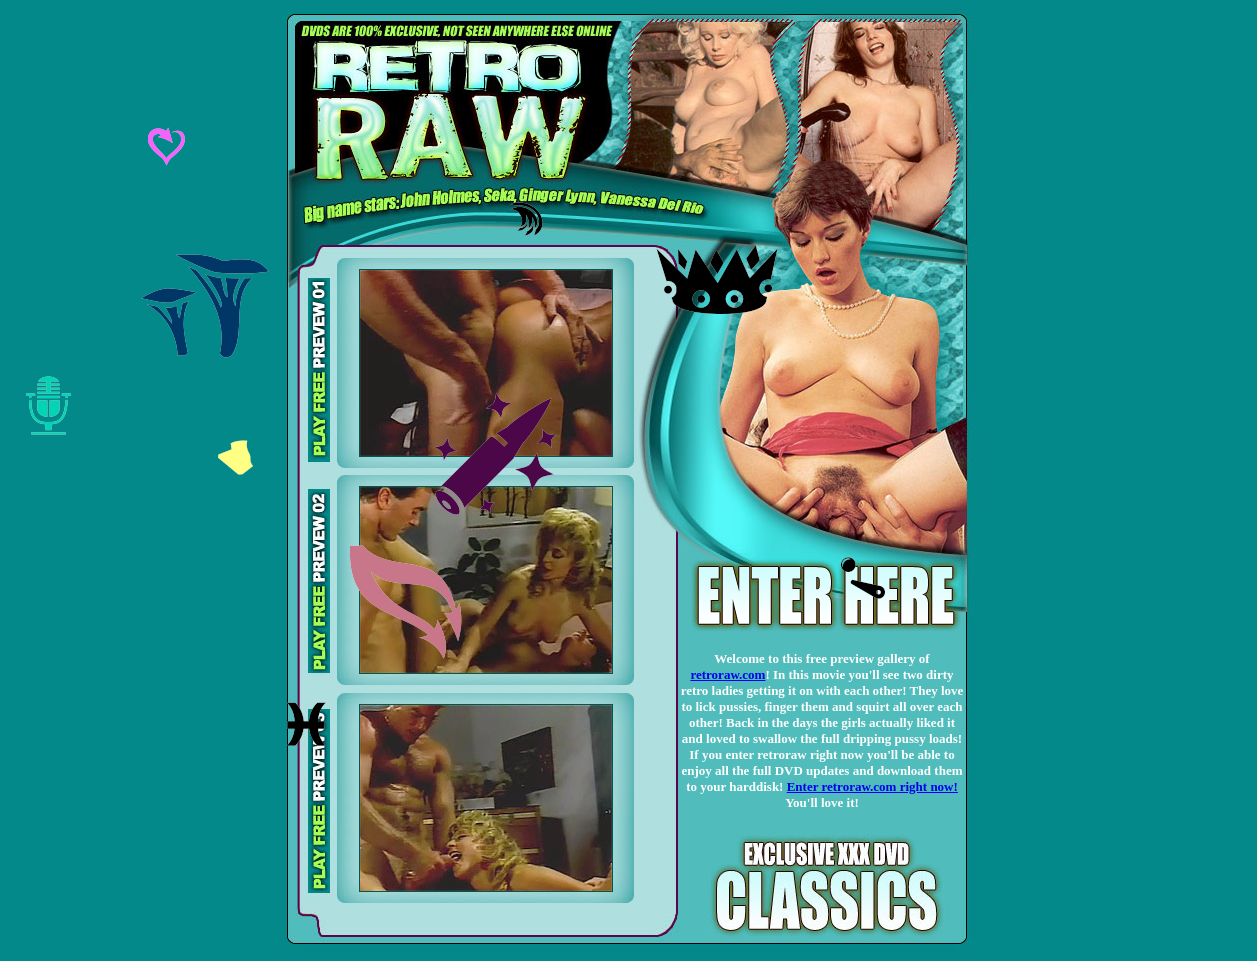 The image size is (1257, 961). I want to click on special ammunition or power-up item, so click(493, 456).